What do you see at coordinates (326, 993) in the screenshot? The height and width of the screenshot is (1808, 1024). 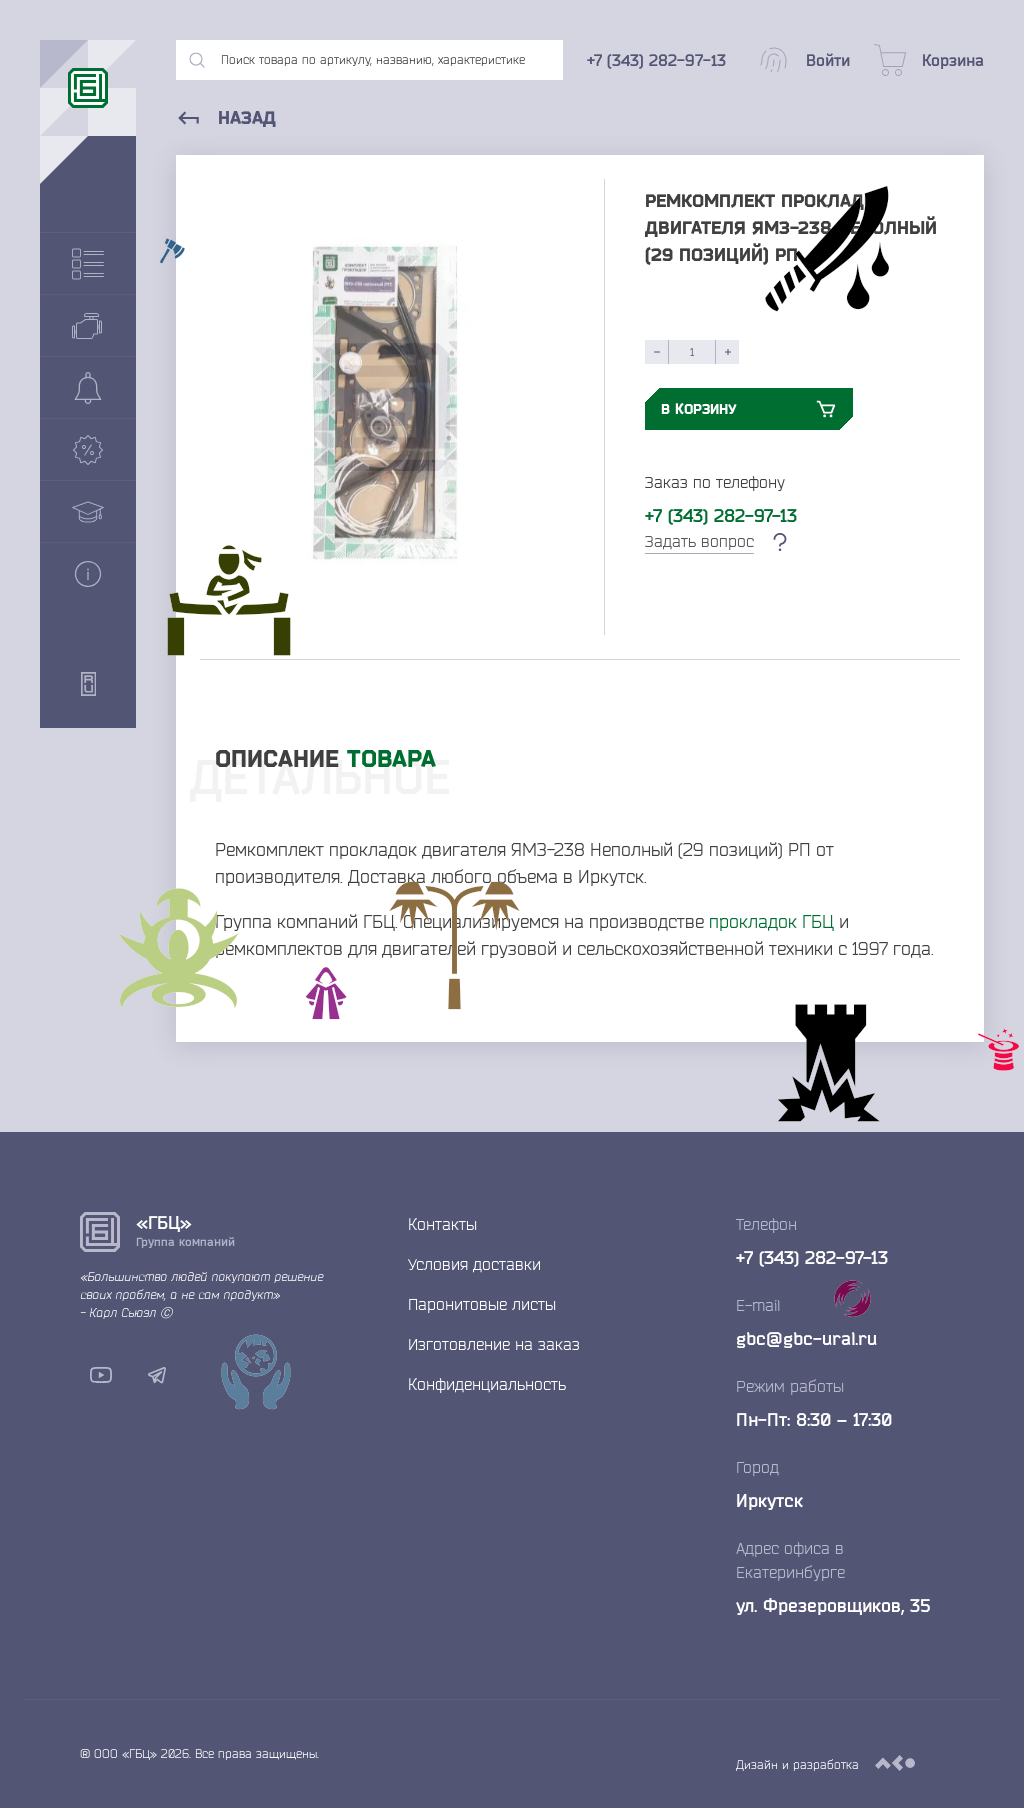 I see `select robe or cloak equipment` at bounding box center [326, 993].